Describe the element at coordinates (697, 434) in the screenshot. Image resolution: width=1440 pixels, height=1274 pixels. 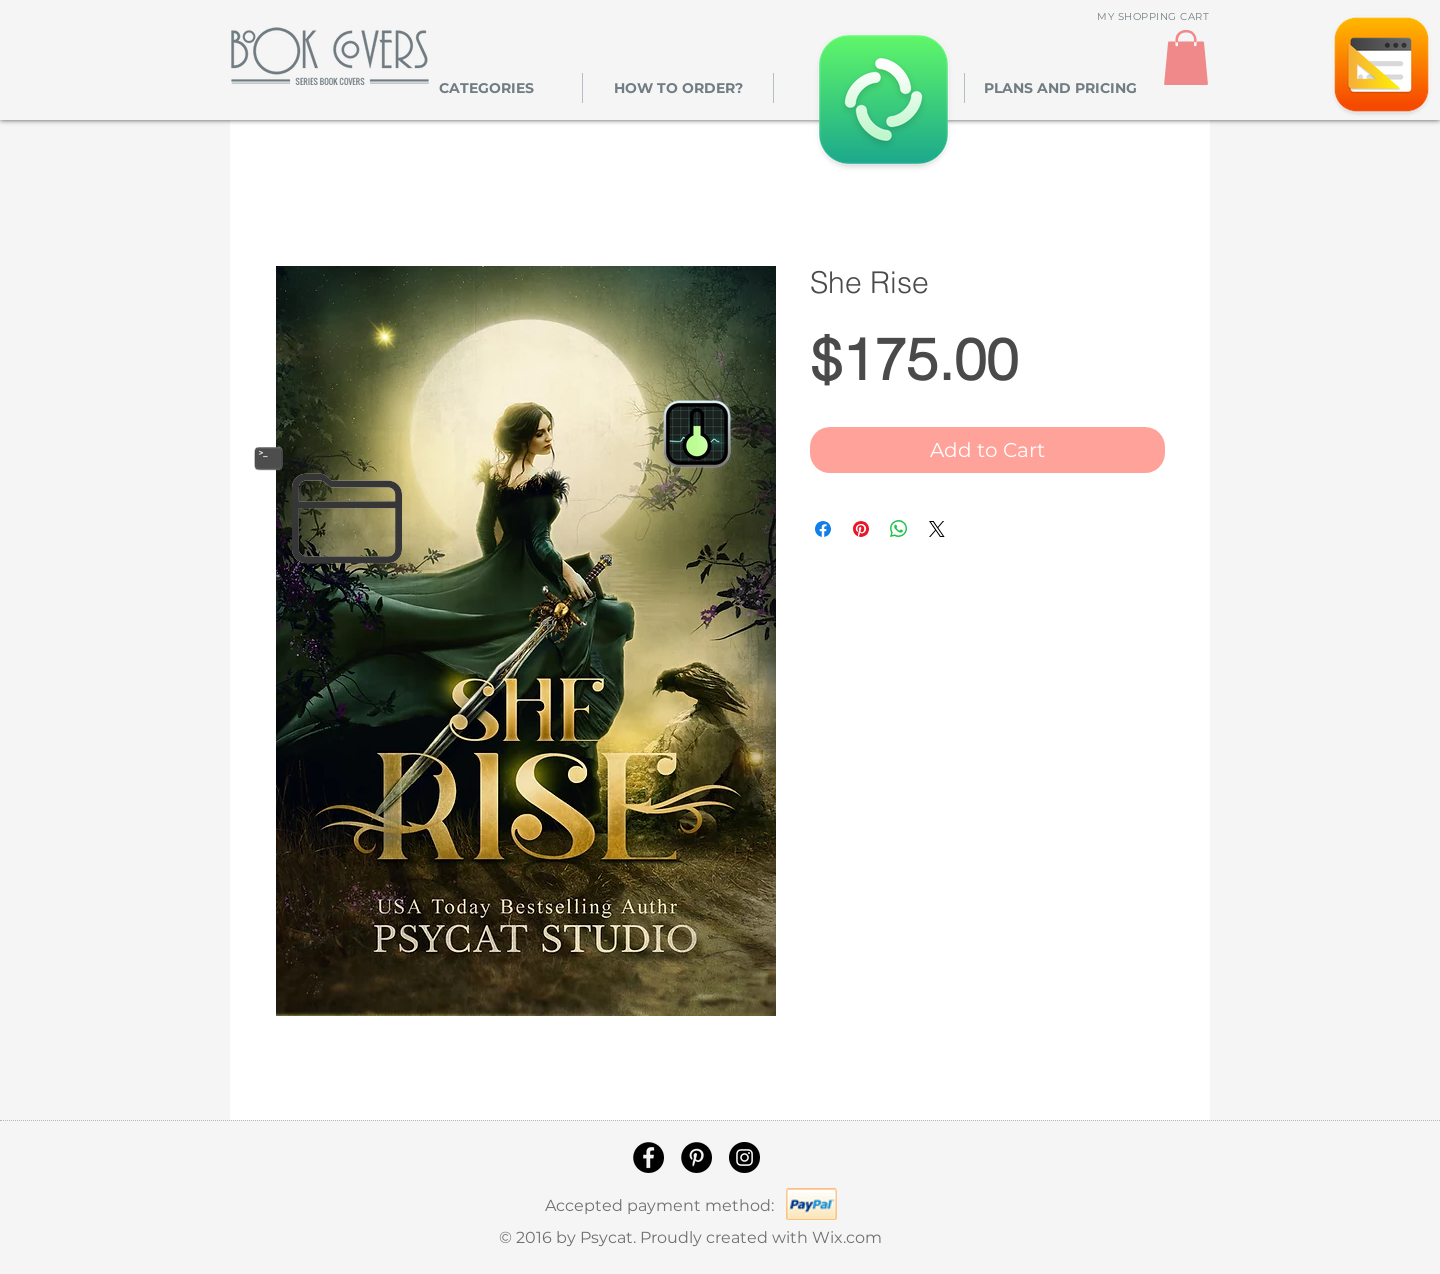
I see `open thermal monitor app` at that location.